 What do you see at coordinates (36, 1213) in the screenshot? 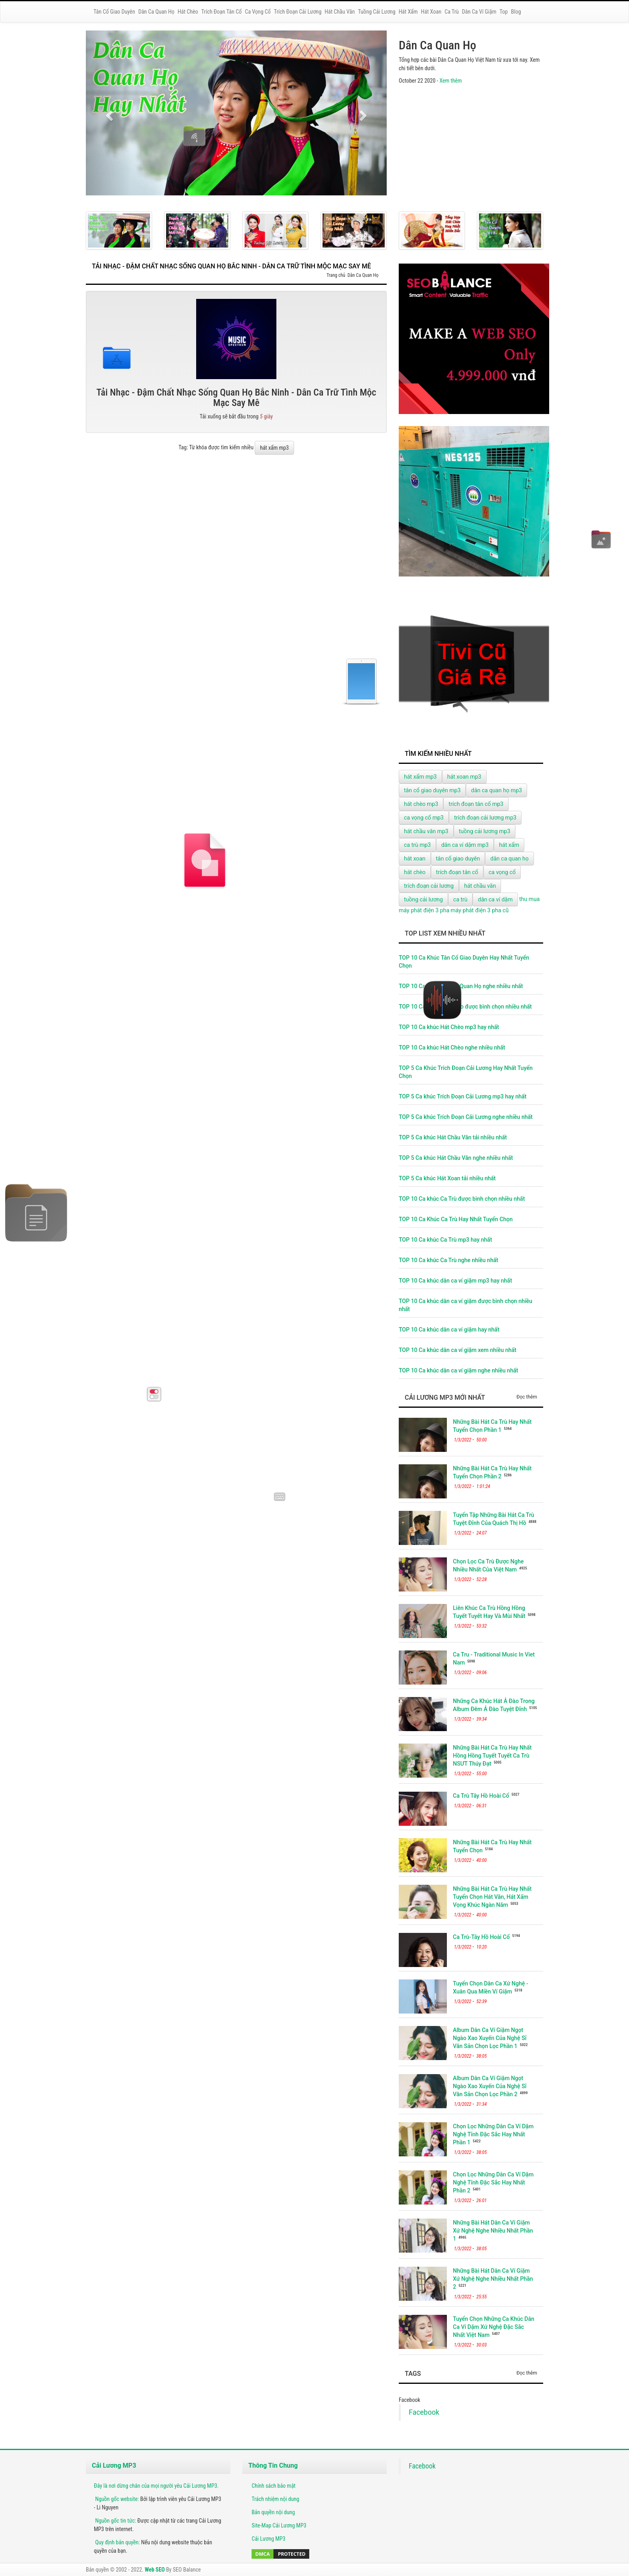
I see `open your documents folder` at bounding box center [36, 1213].